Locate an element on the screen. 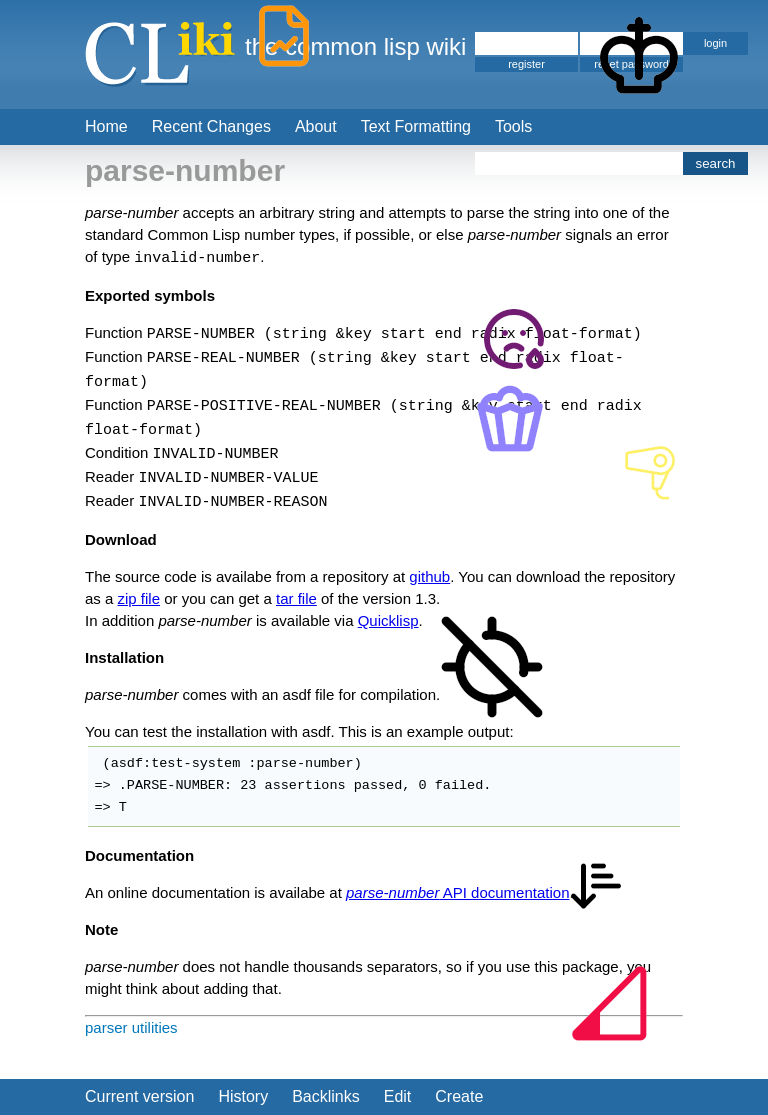 This screenshot has height=1115, width=768. hair styling or salon services is located at coordinates (651, 470).